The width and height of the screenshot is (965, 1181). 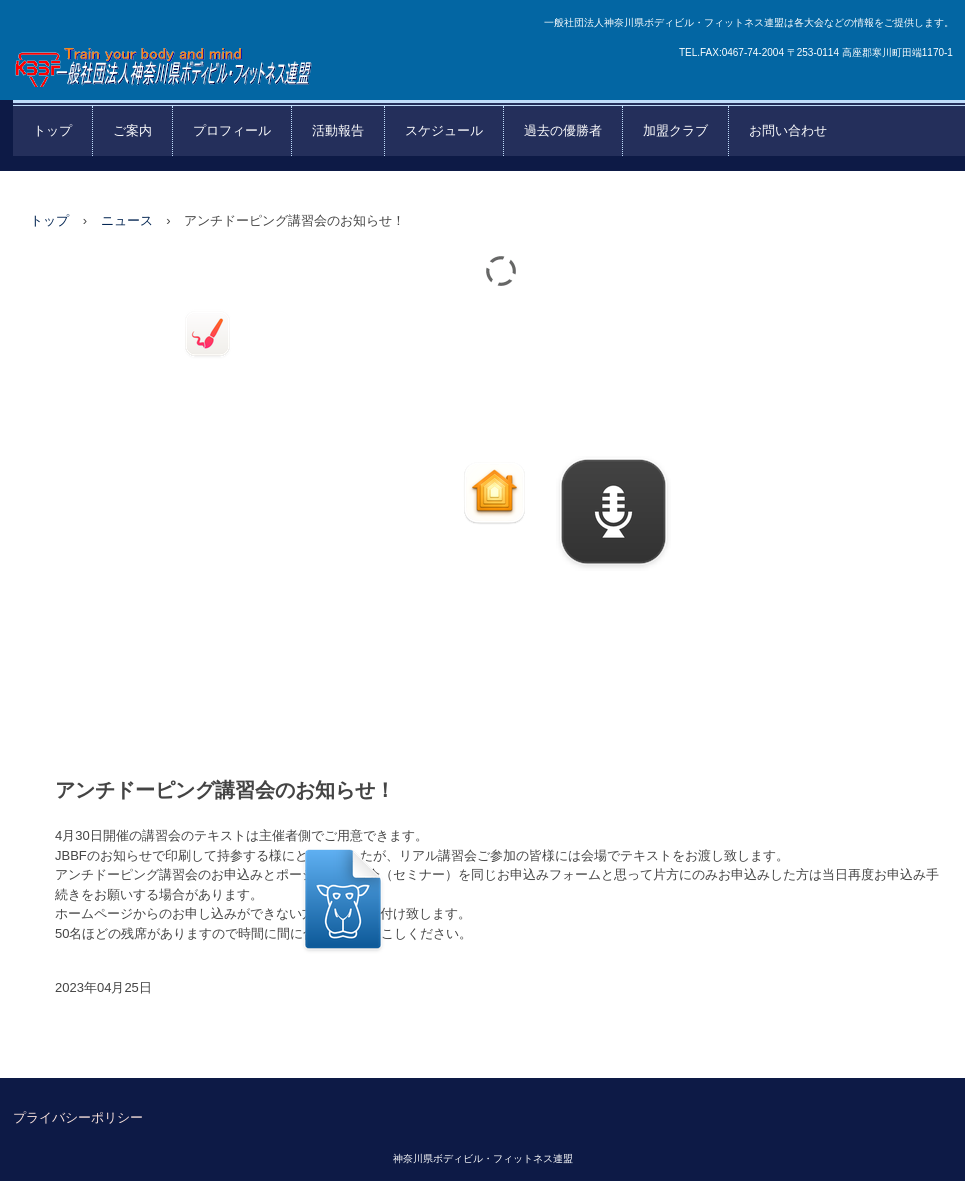 I want to click on open the Apple Home app, so click(x=494, y=492).